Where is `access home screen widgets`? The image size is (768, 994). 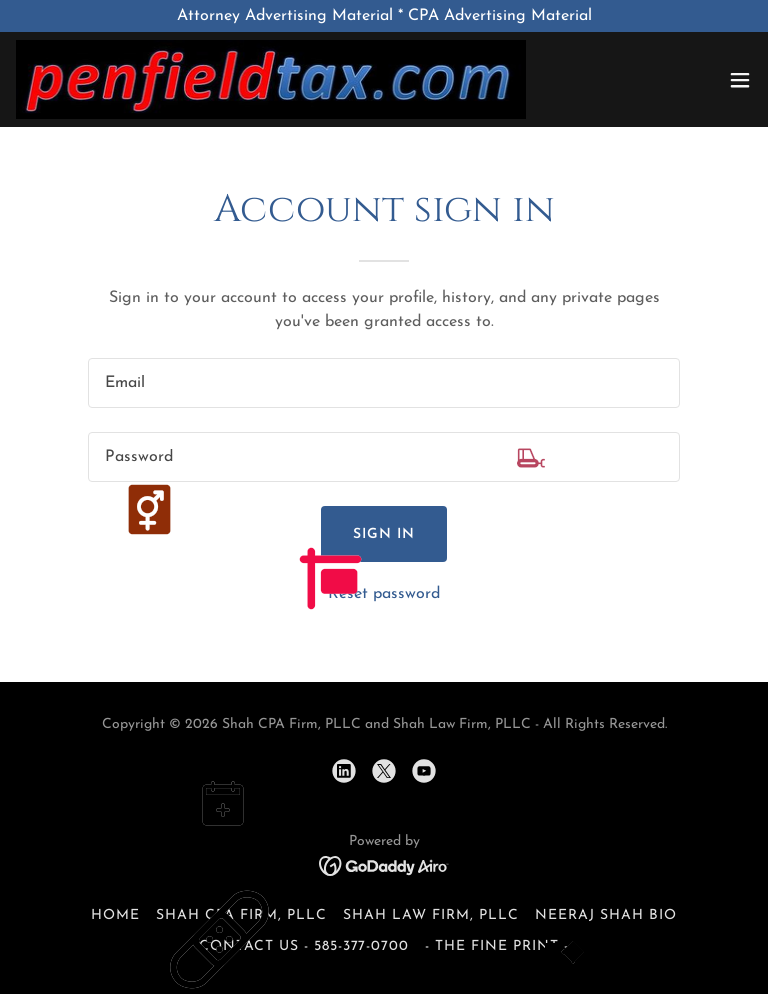
access home screen widgets is located at coordinates (563, 961).